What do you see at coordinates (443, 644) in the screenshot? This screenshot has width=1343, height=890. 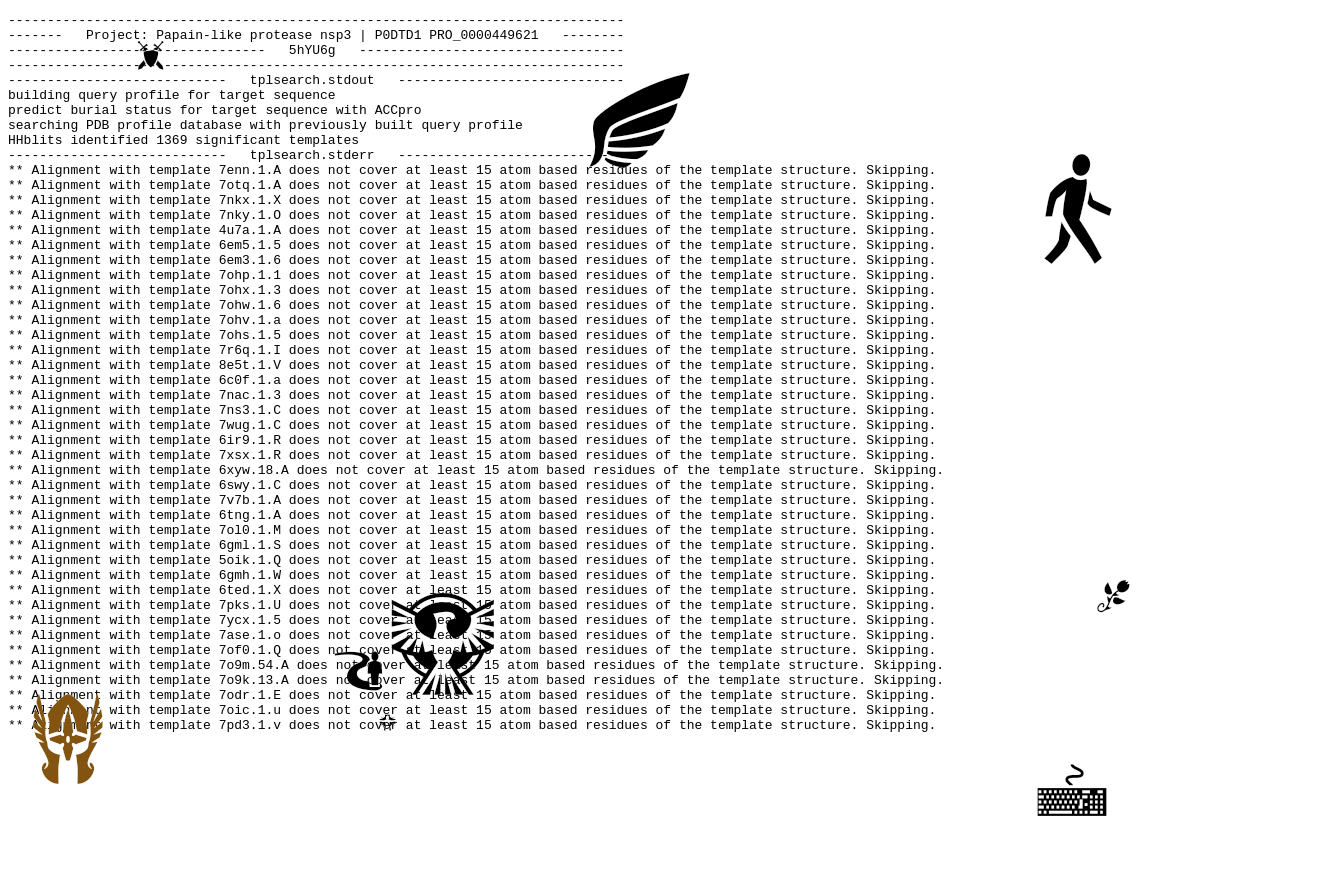 I see `condor or eagle emblem representing a faction or team` at bounding box center [443, 644].